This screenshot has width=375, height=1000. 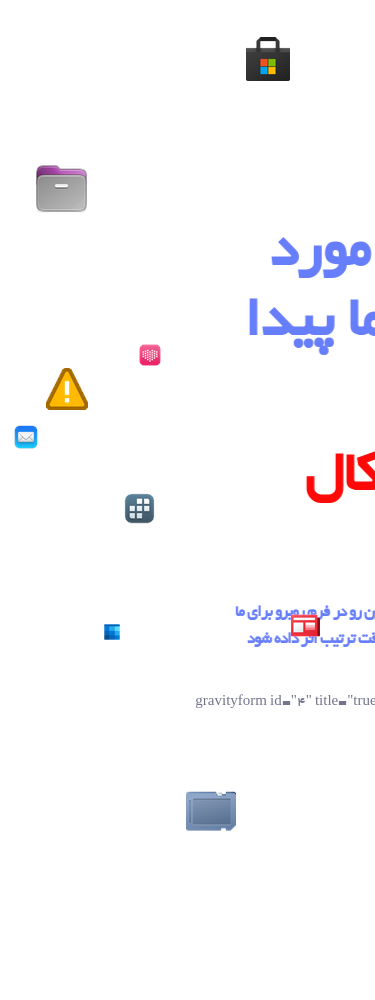 What do you see at coordinates (112, 632) in the screenshot?
I see `open the calendar app` at bounding box center [112, 632].